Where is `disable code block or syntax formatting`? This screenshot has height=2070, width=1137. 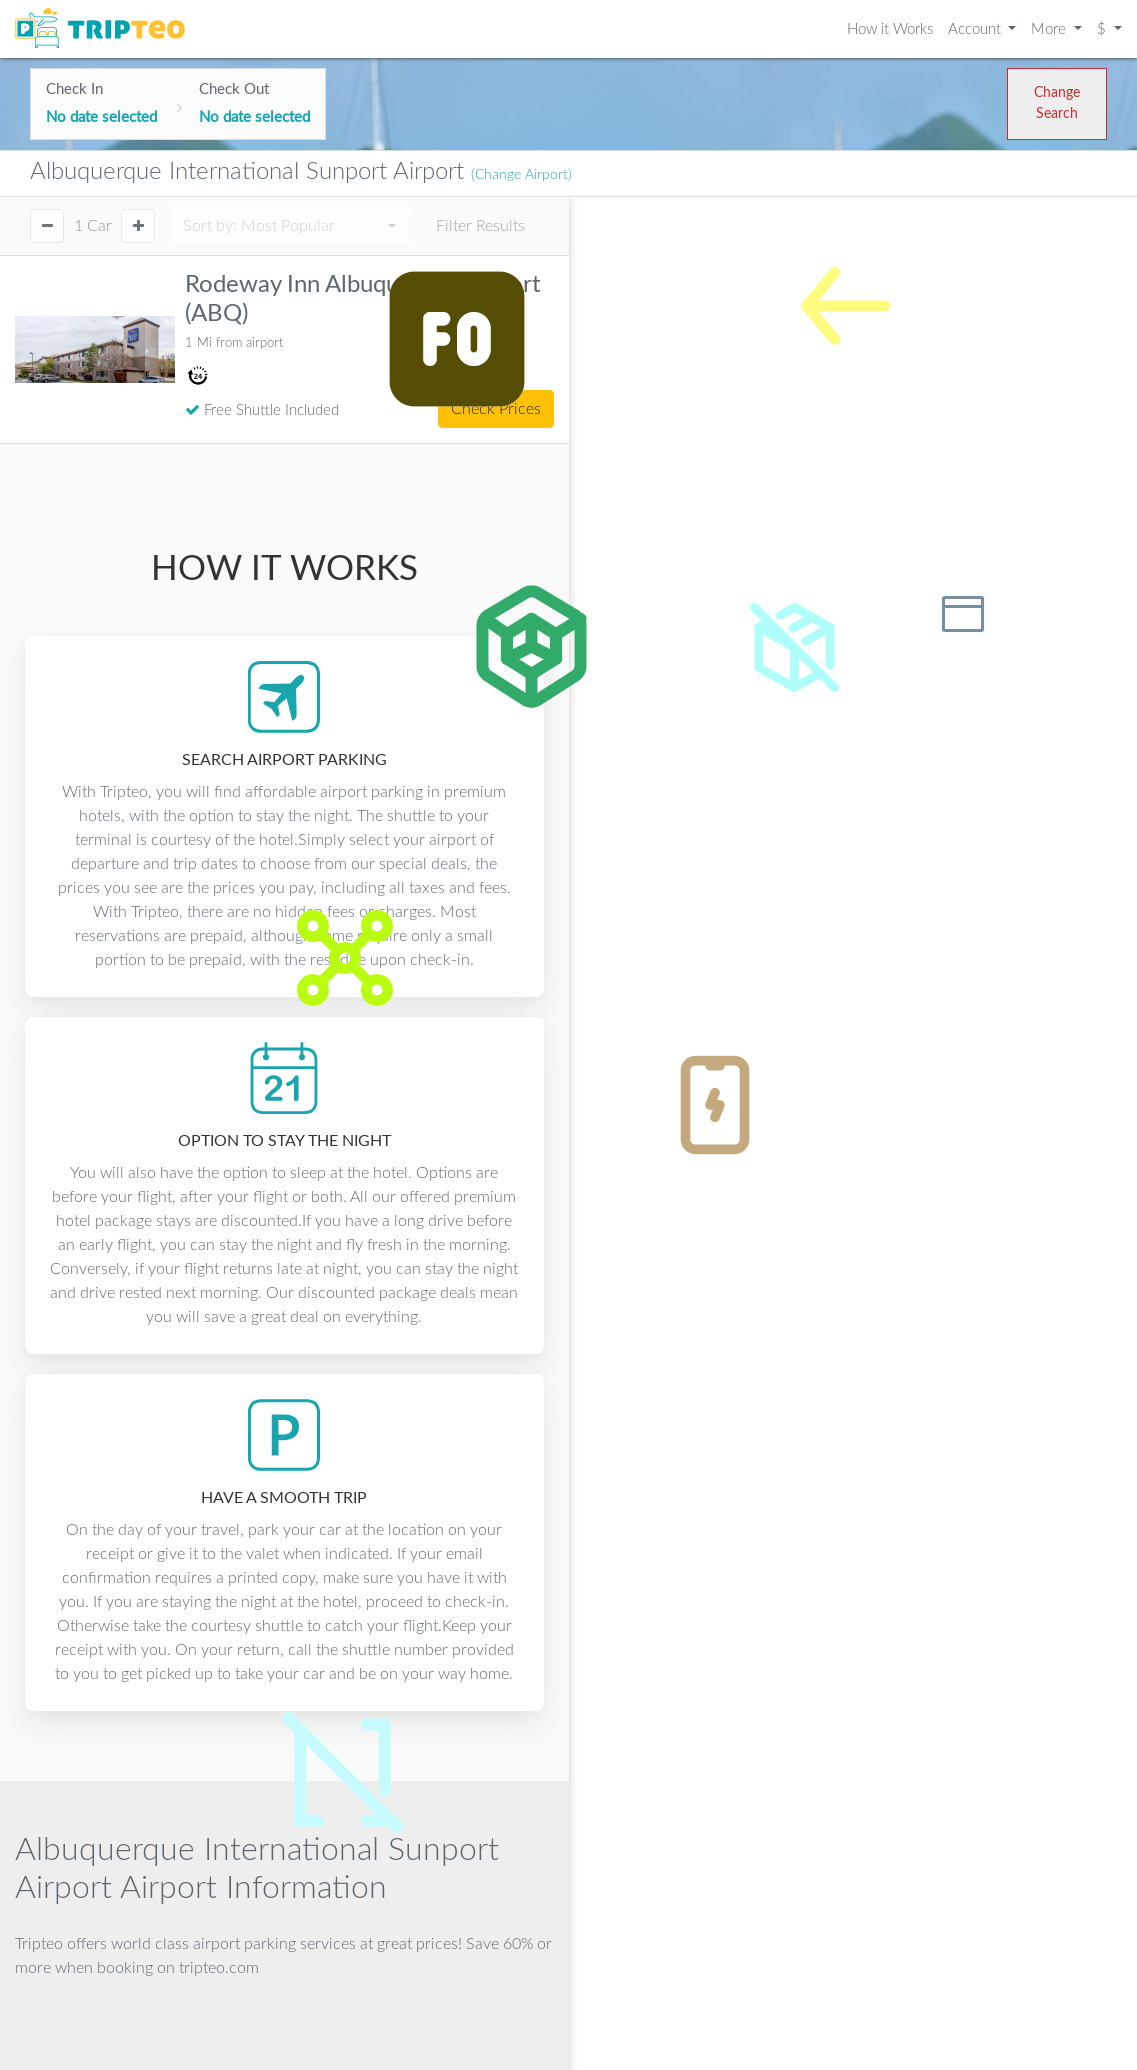 disable code block or syntax formatting is located at coordinates (342, 1772).